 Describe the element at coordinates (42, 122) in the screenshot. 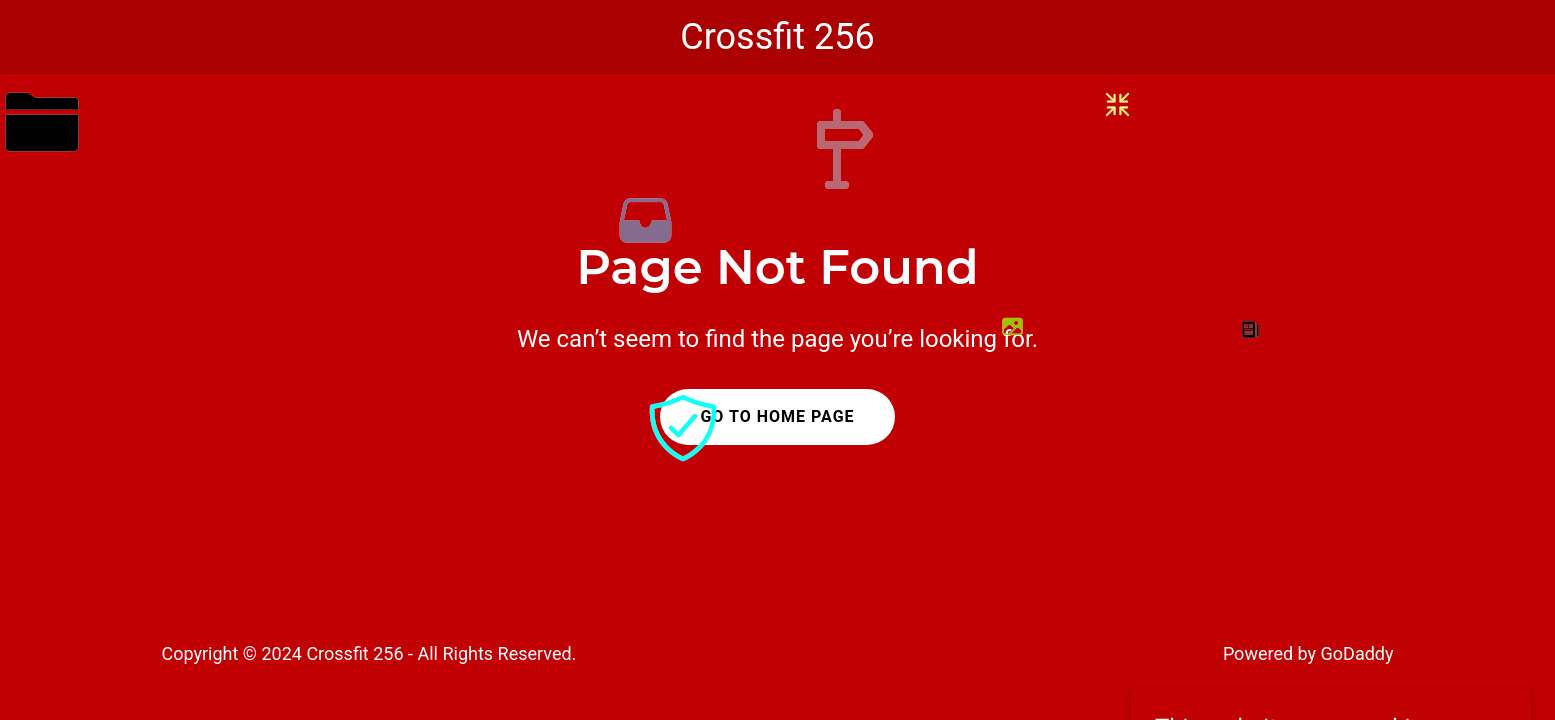

I see `open folder to view files` at that location.